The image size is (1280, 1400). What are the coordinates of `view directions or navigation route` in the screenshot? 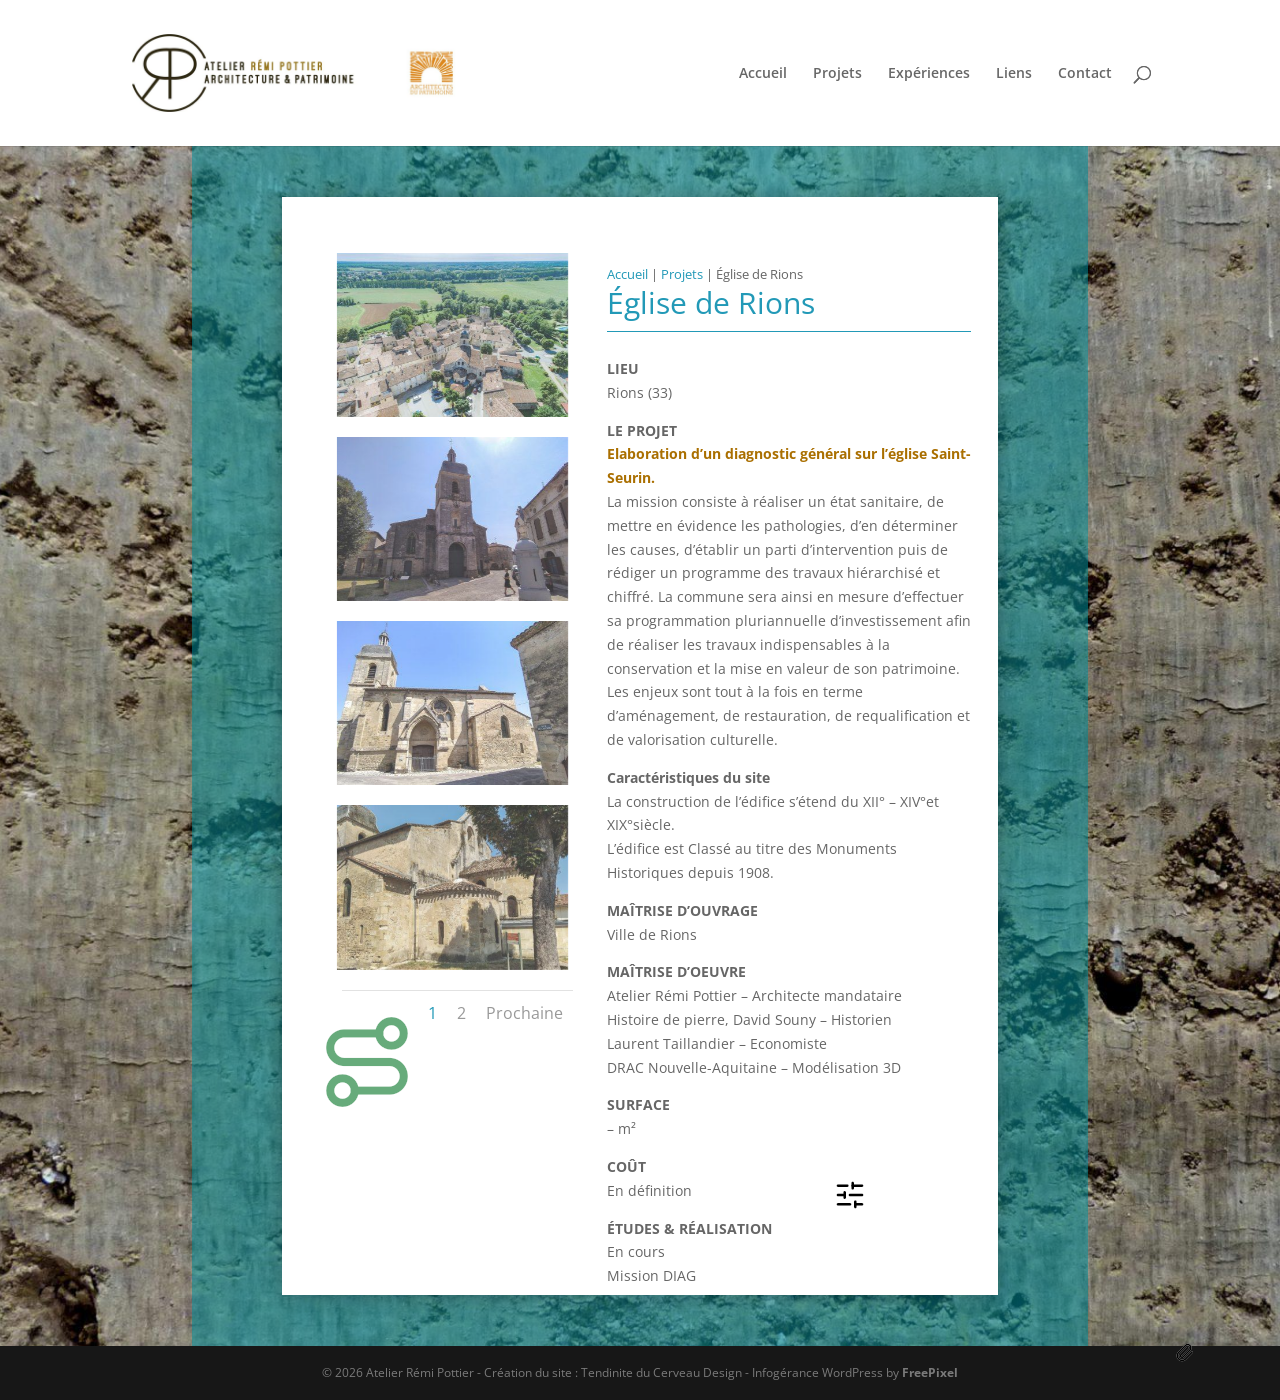 It's located at (367, 1062).